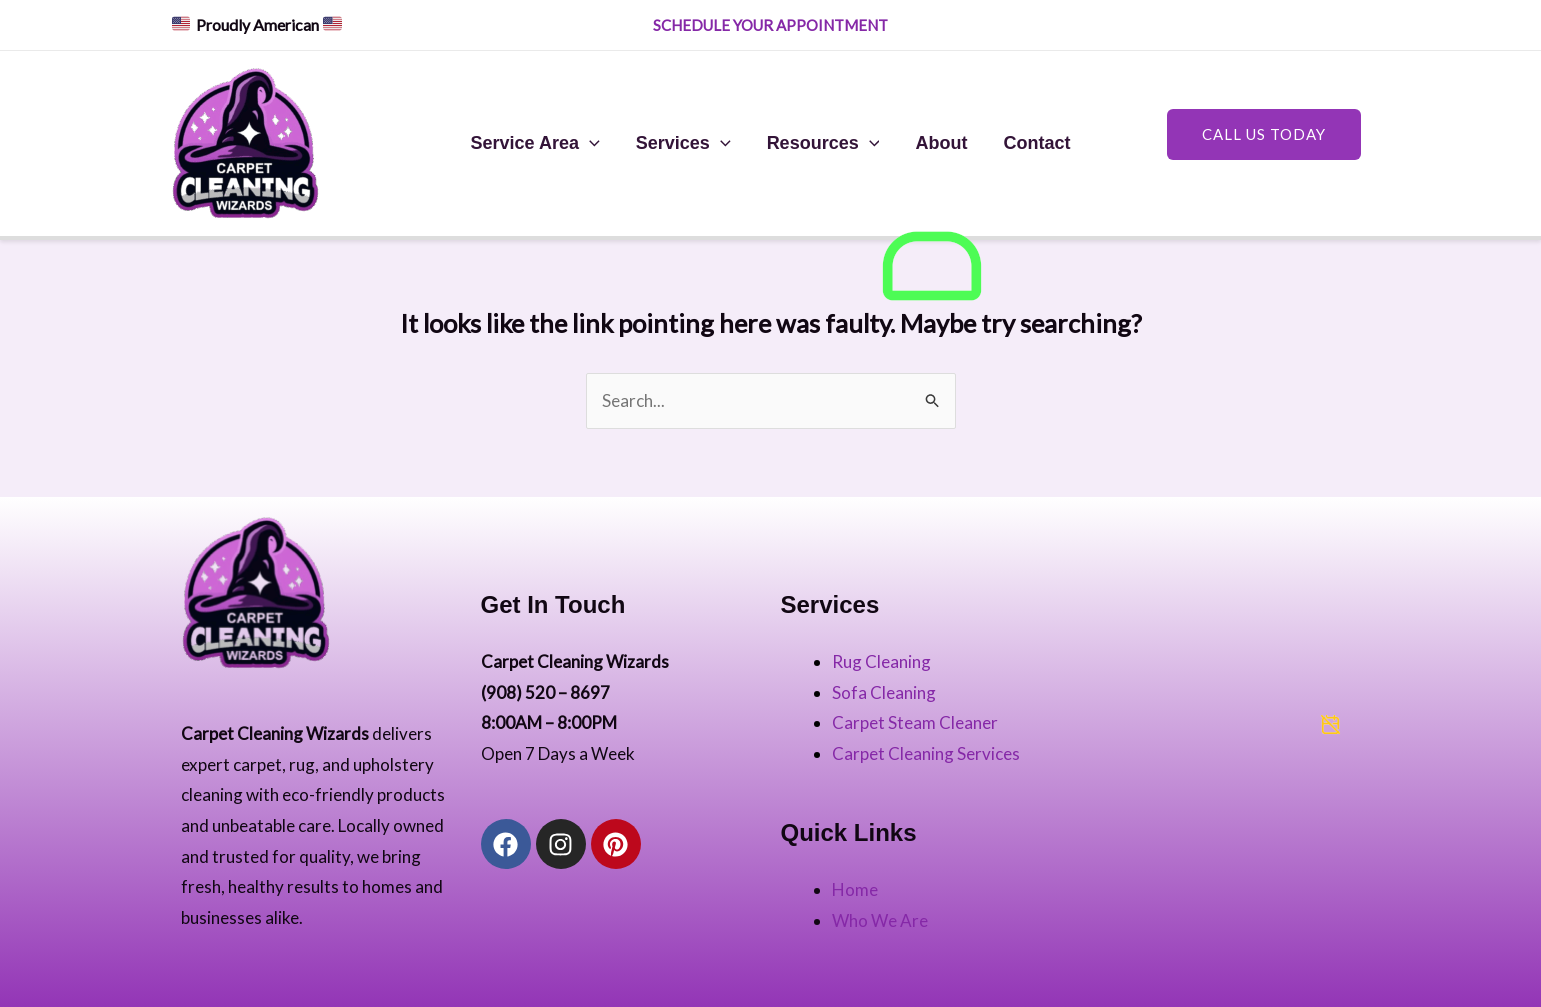  Describe the element at coordinates (932, 266) in the screenshot. I see `indicates a tab or panel header element` at that location.